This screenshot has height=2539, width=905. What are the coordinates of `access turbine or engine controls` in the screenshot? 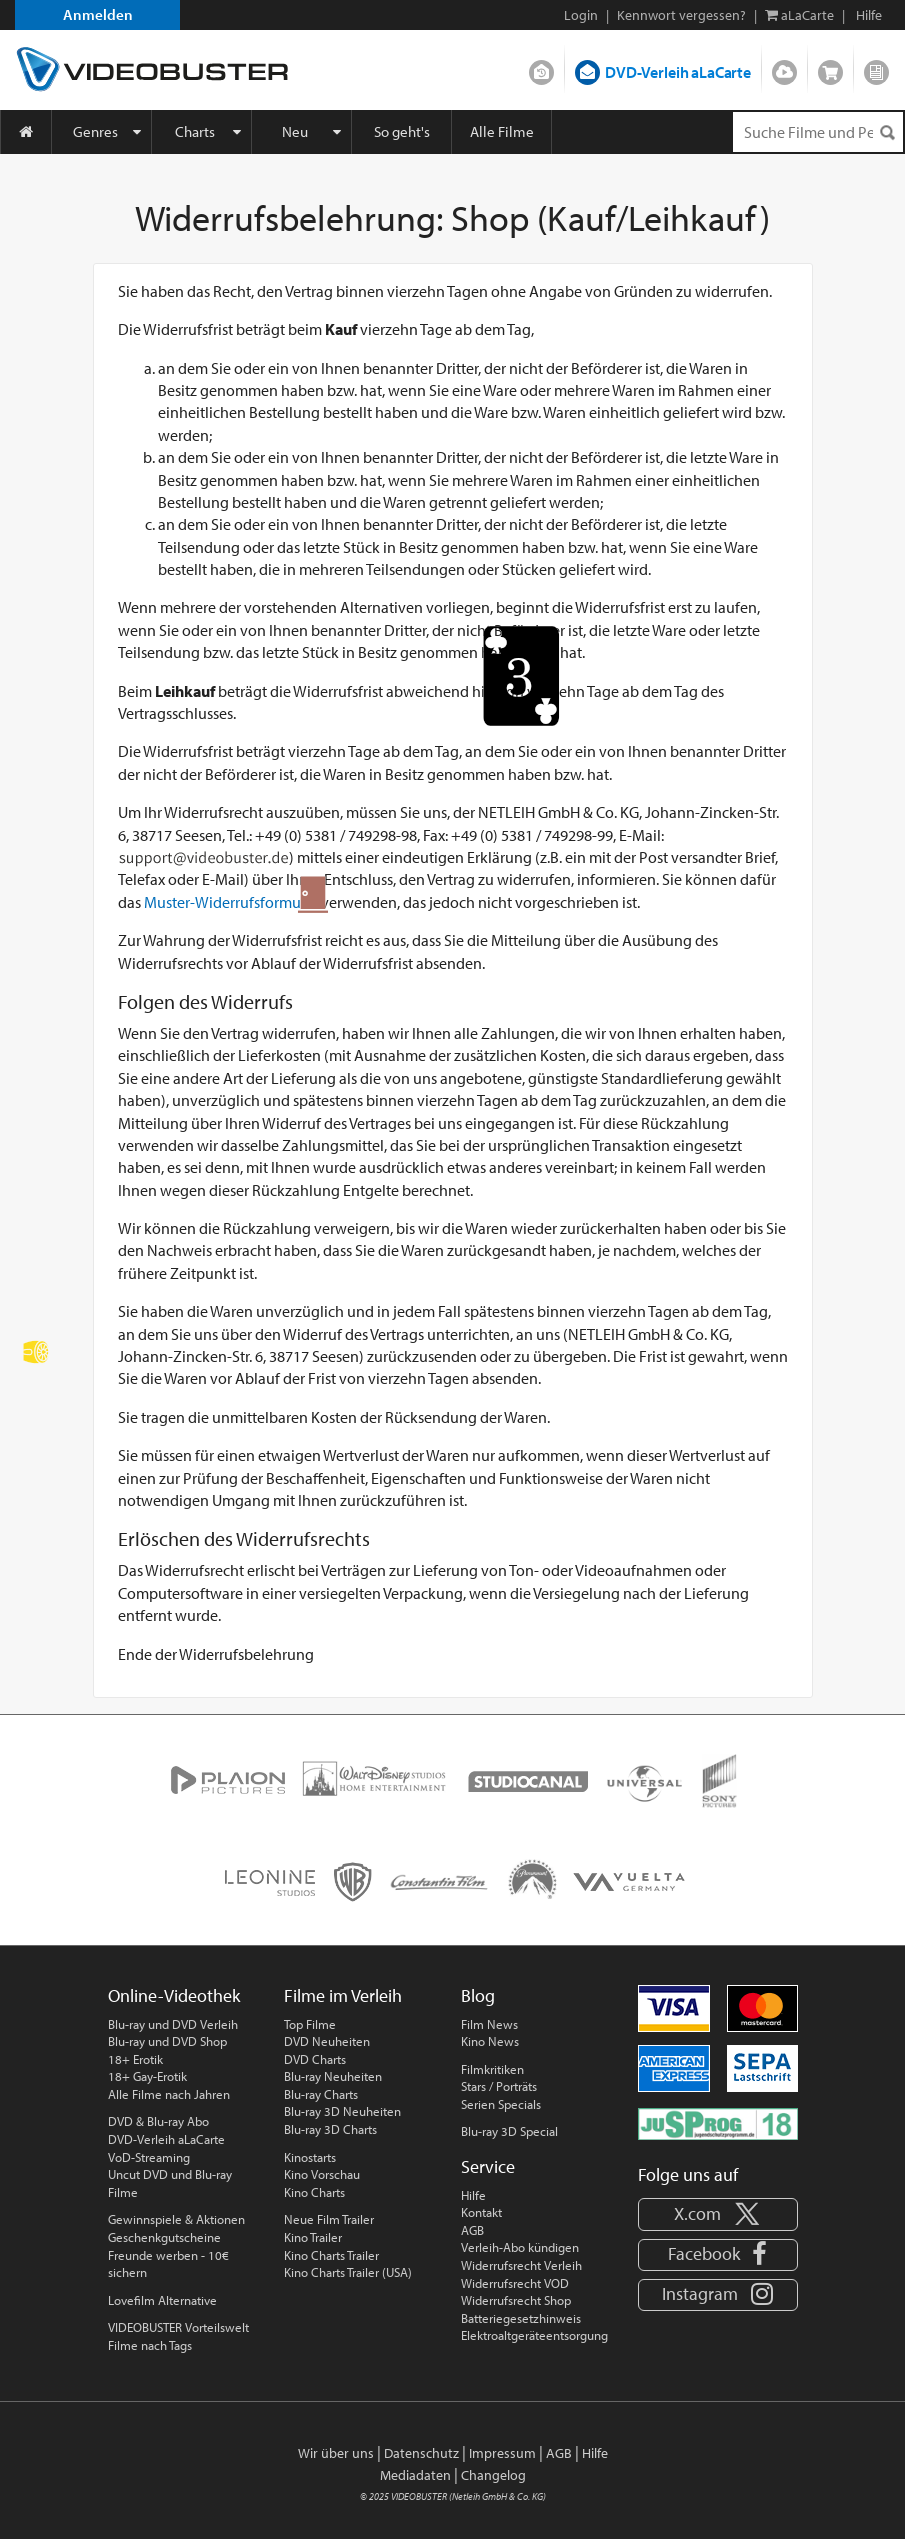 It's located at (36, 1352).